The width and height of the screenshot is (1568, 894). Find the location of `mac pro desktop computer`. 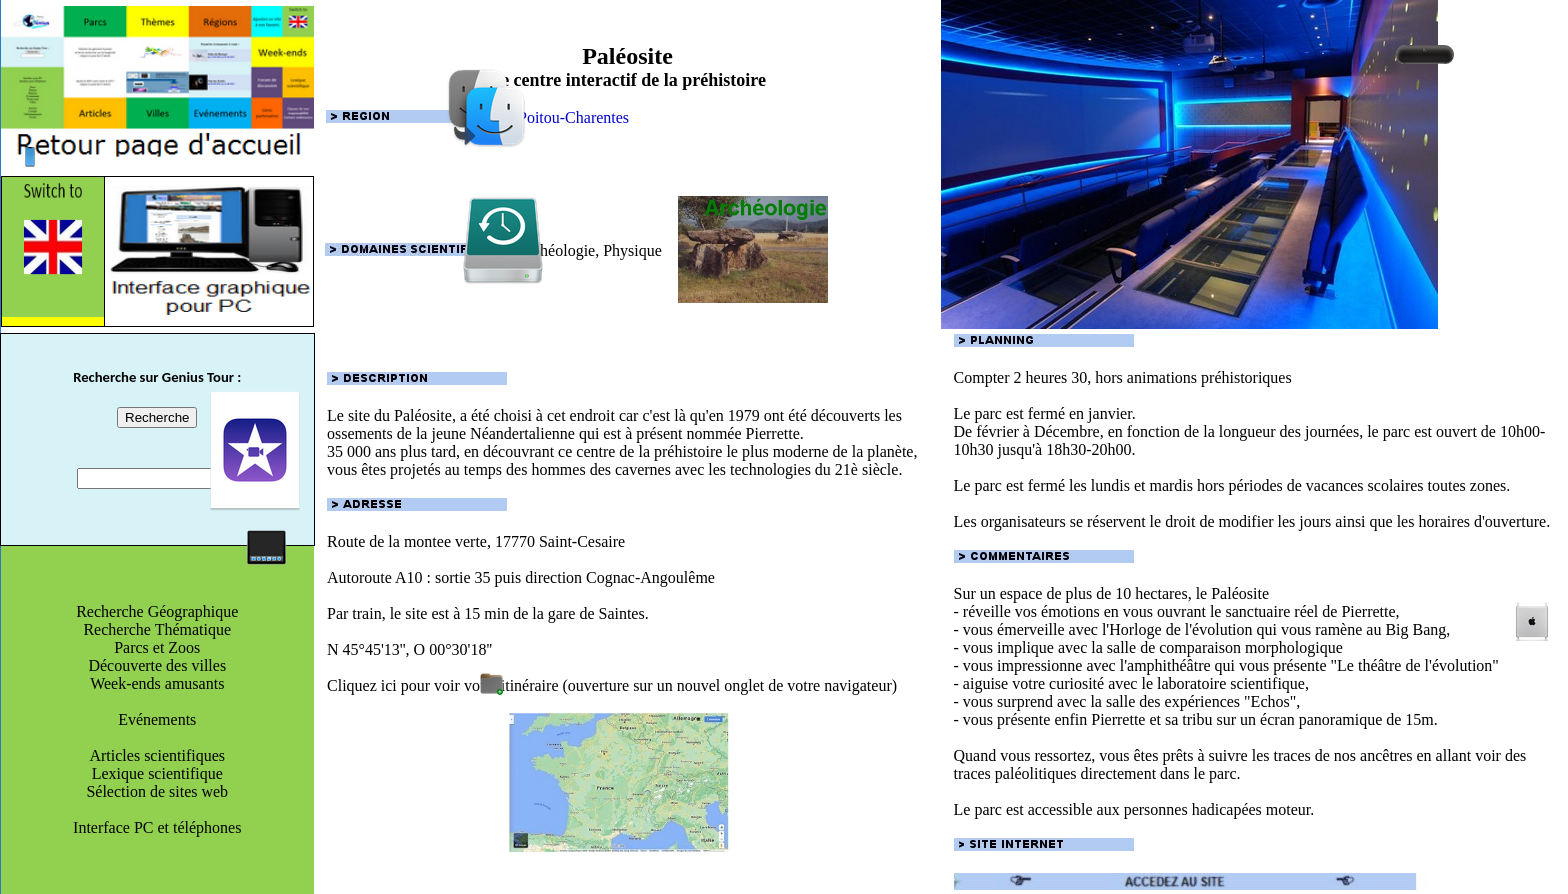

mac pro desktop computer is located at coordinates (1532, 622).